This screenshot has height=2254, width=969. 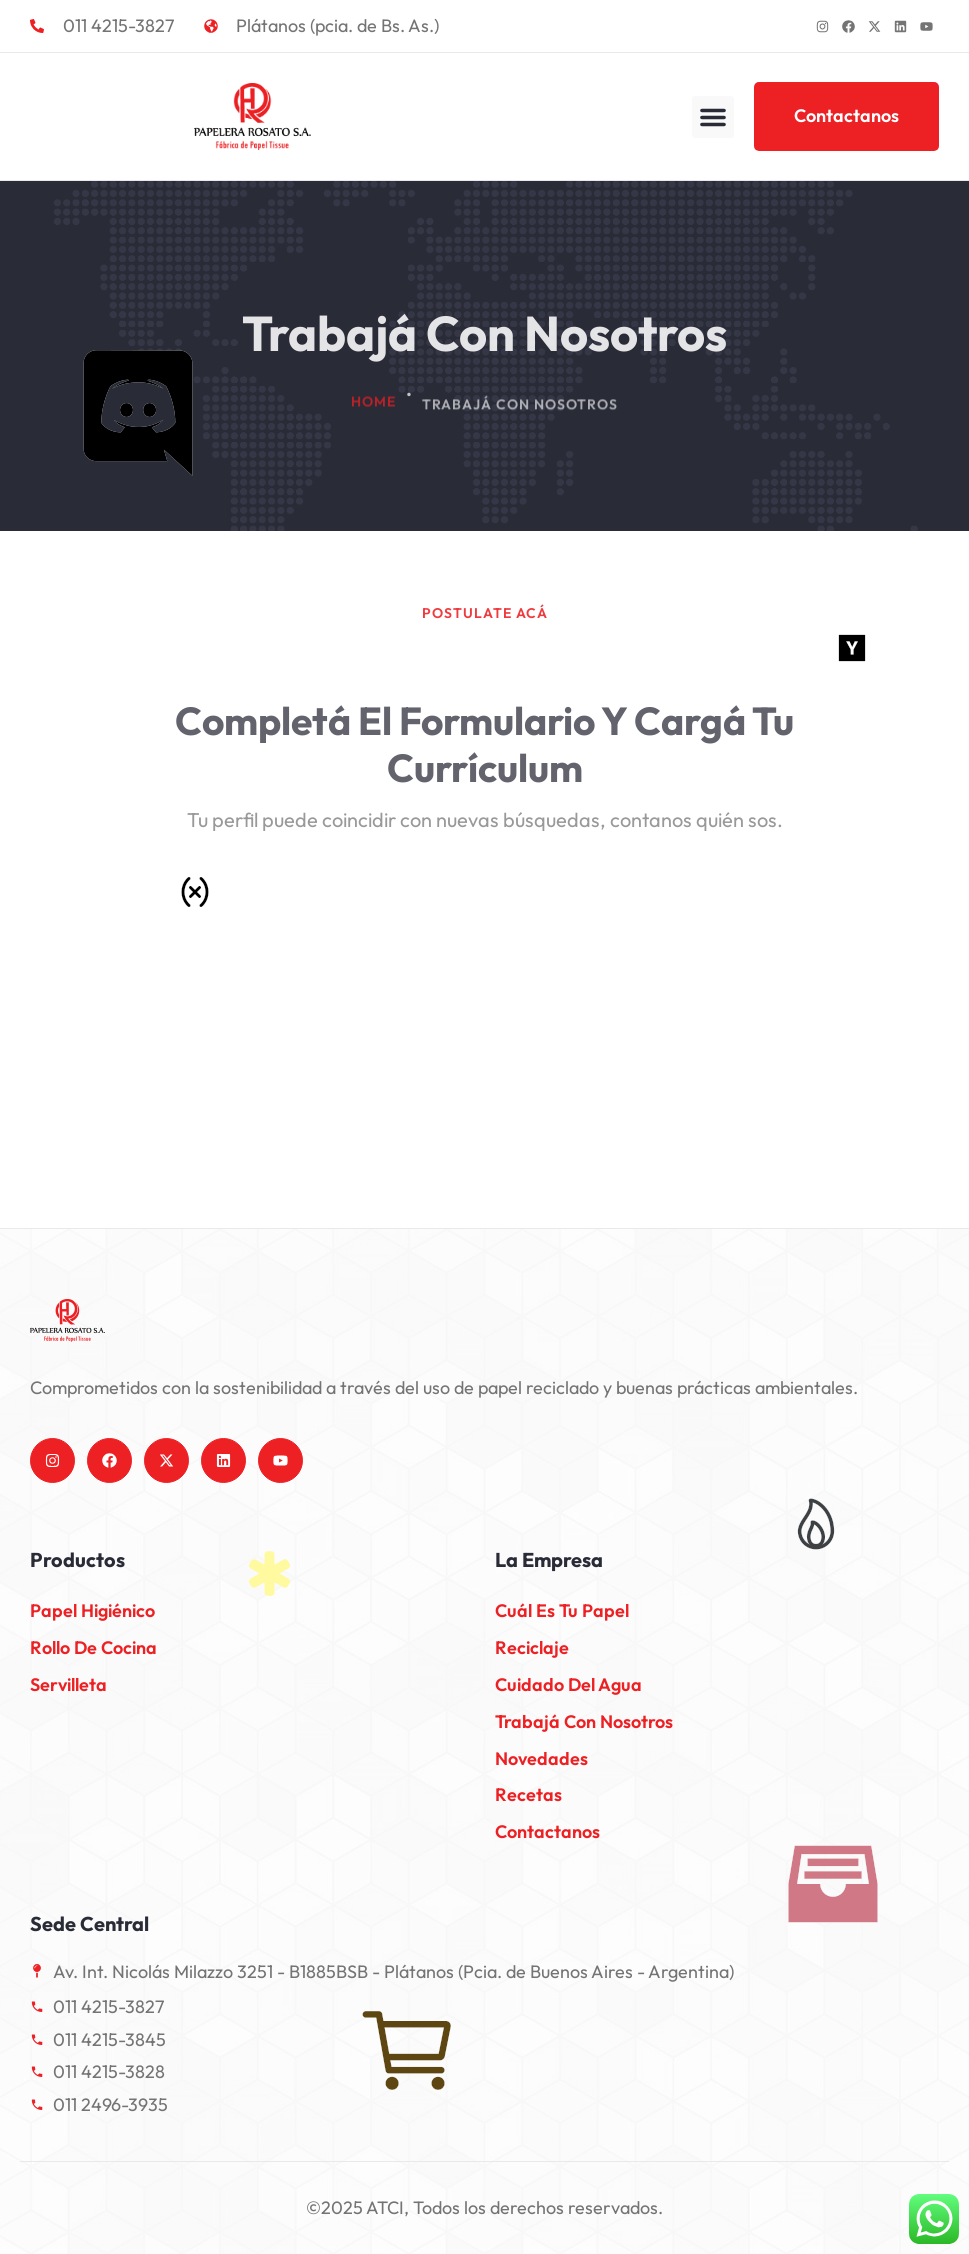 I want to click on access medical or health-related features, so click(x=269, y=1573).